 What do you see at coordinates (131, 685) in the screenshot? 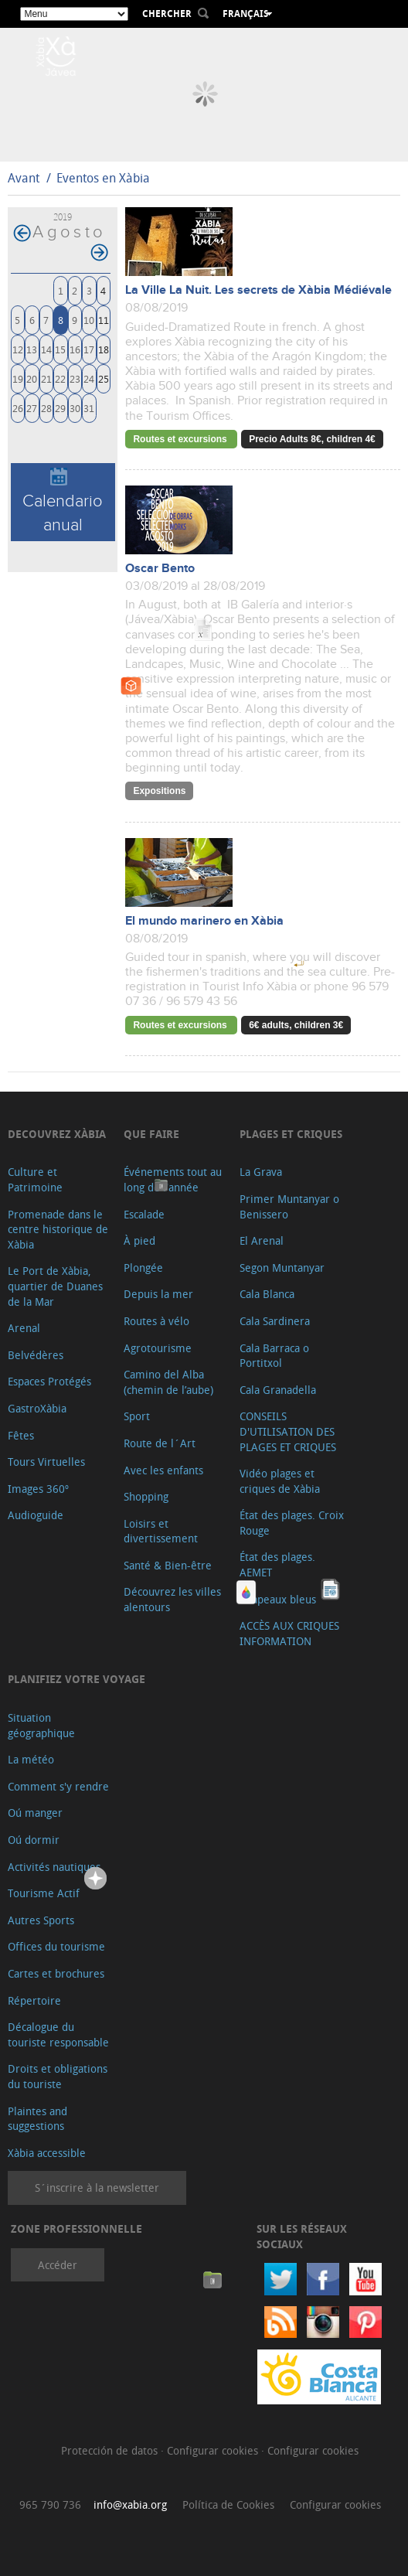
I see `open a 3D model file in STL format` at bounding box center [131, 685].